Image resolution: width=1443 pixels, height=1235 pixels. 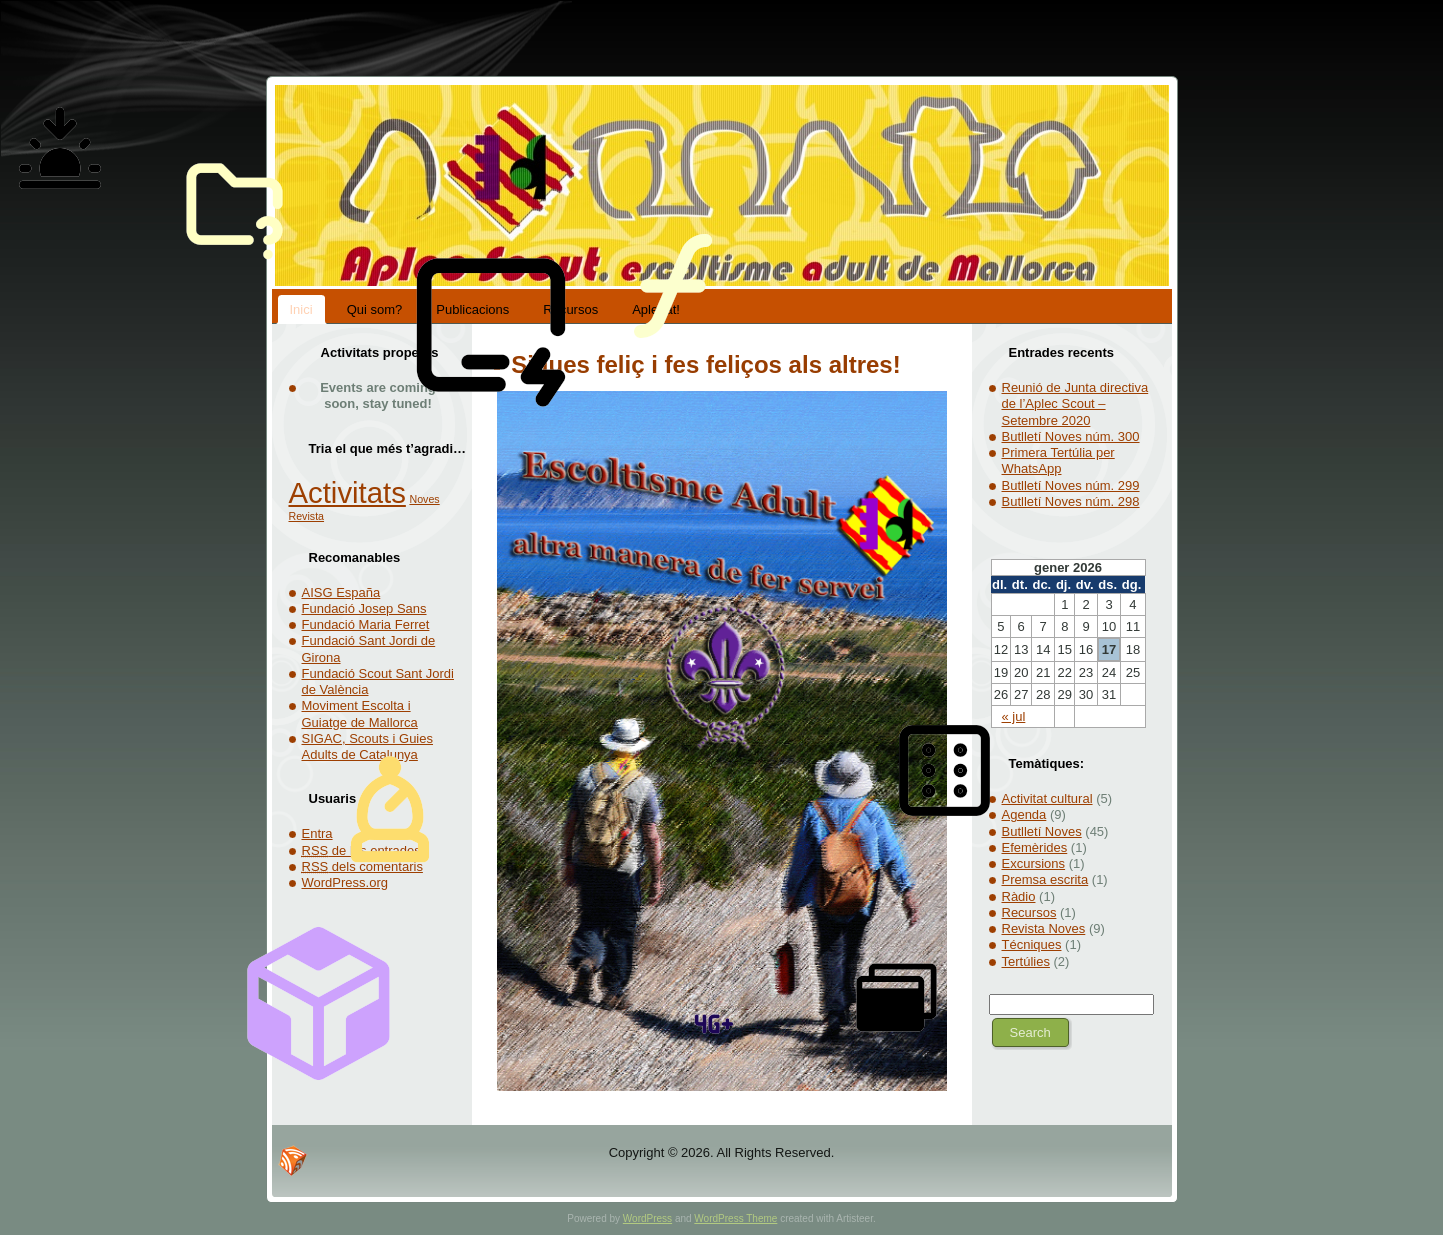 I want to click on indicates 4G+ or LTE-Advanced network connectivity, so click(x=714, y=1024).